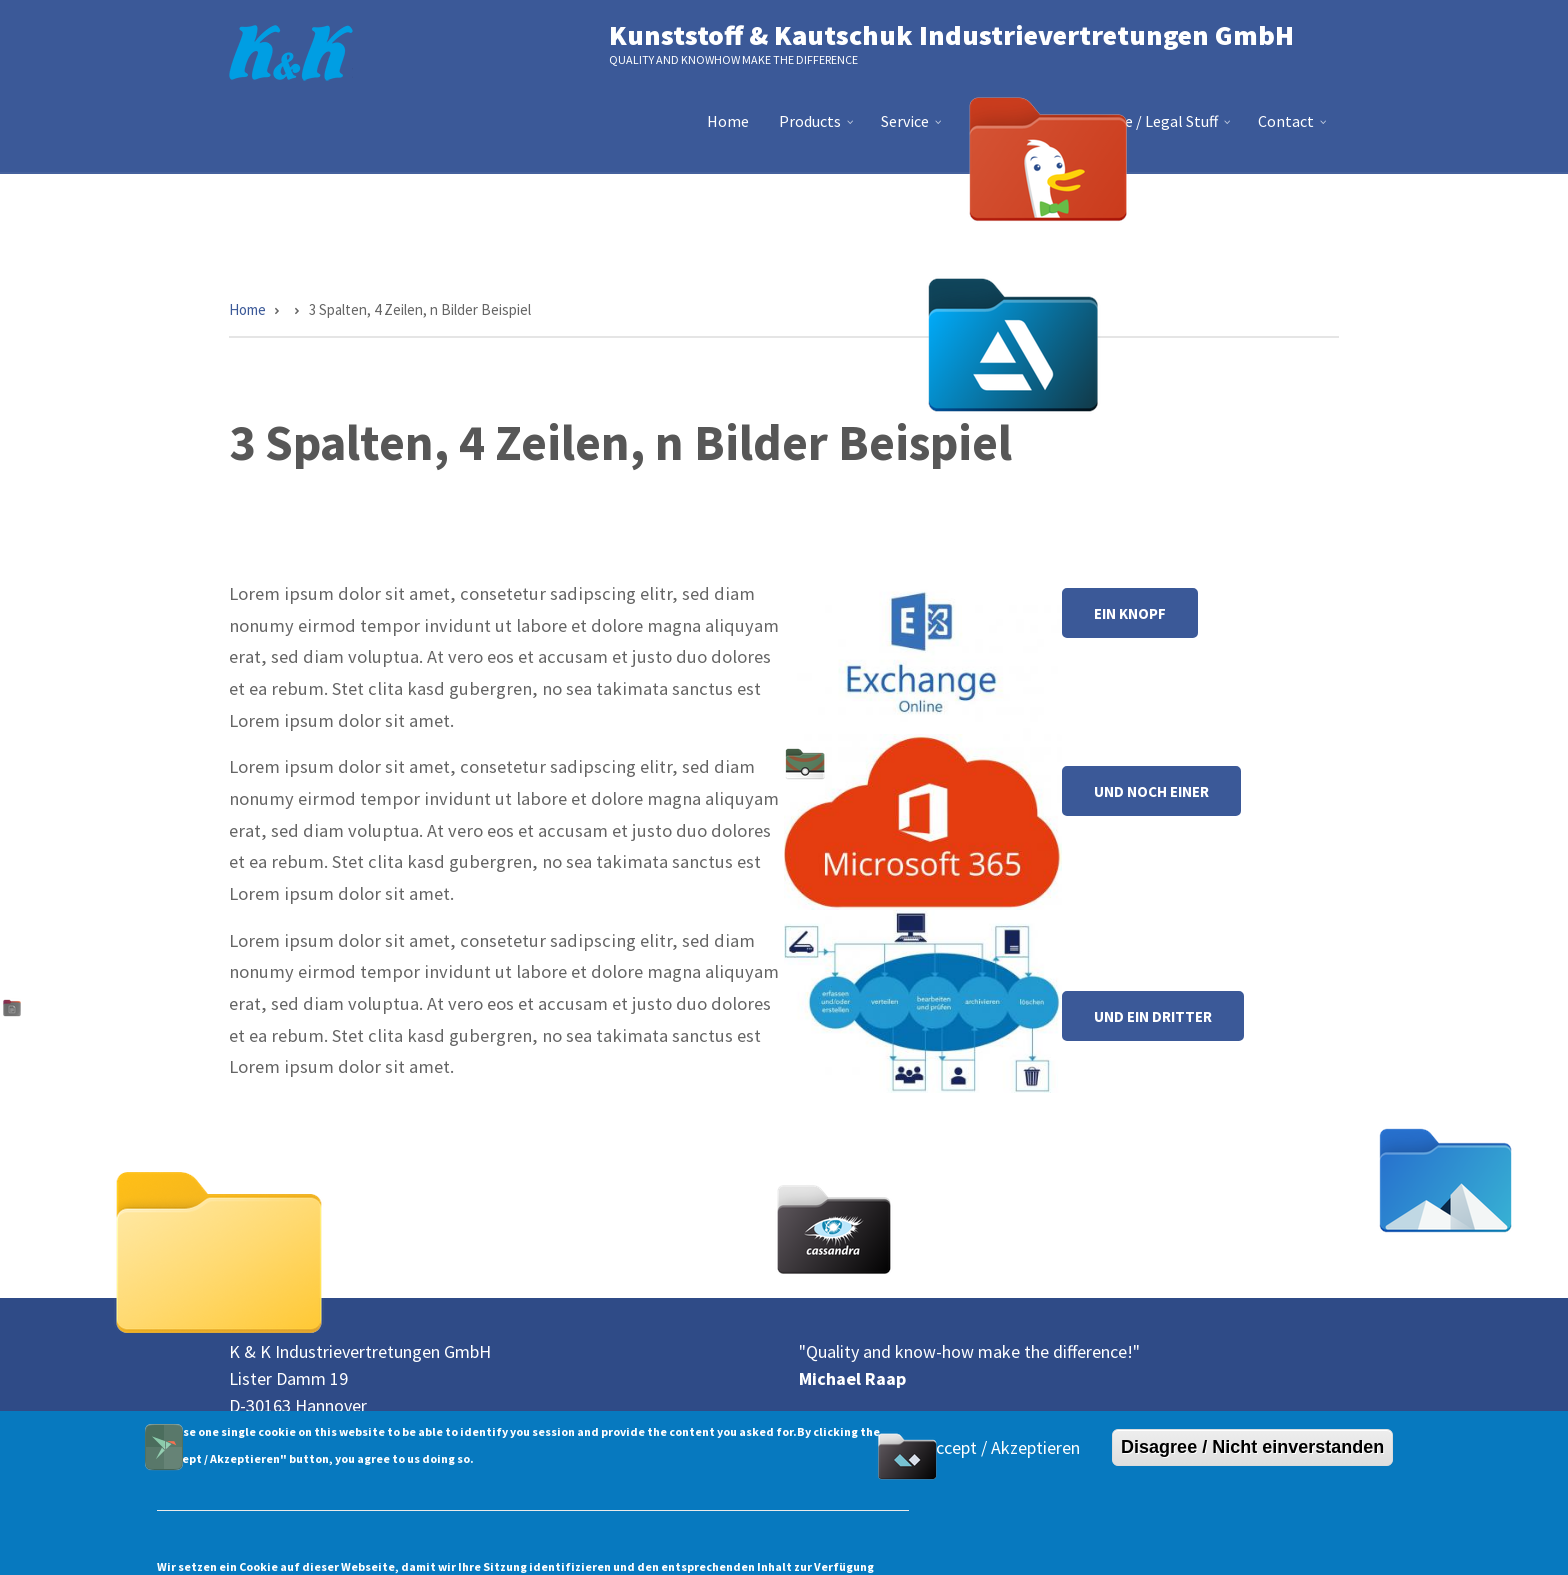 This screenshot has width=1568, height=1575. What do you see at coordinates (12, 1008) in the screenshot?
I see `open your documents folder` at bounding box center [12, 1008].